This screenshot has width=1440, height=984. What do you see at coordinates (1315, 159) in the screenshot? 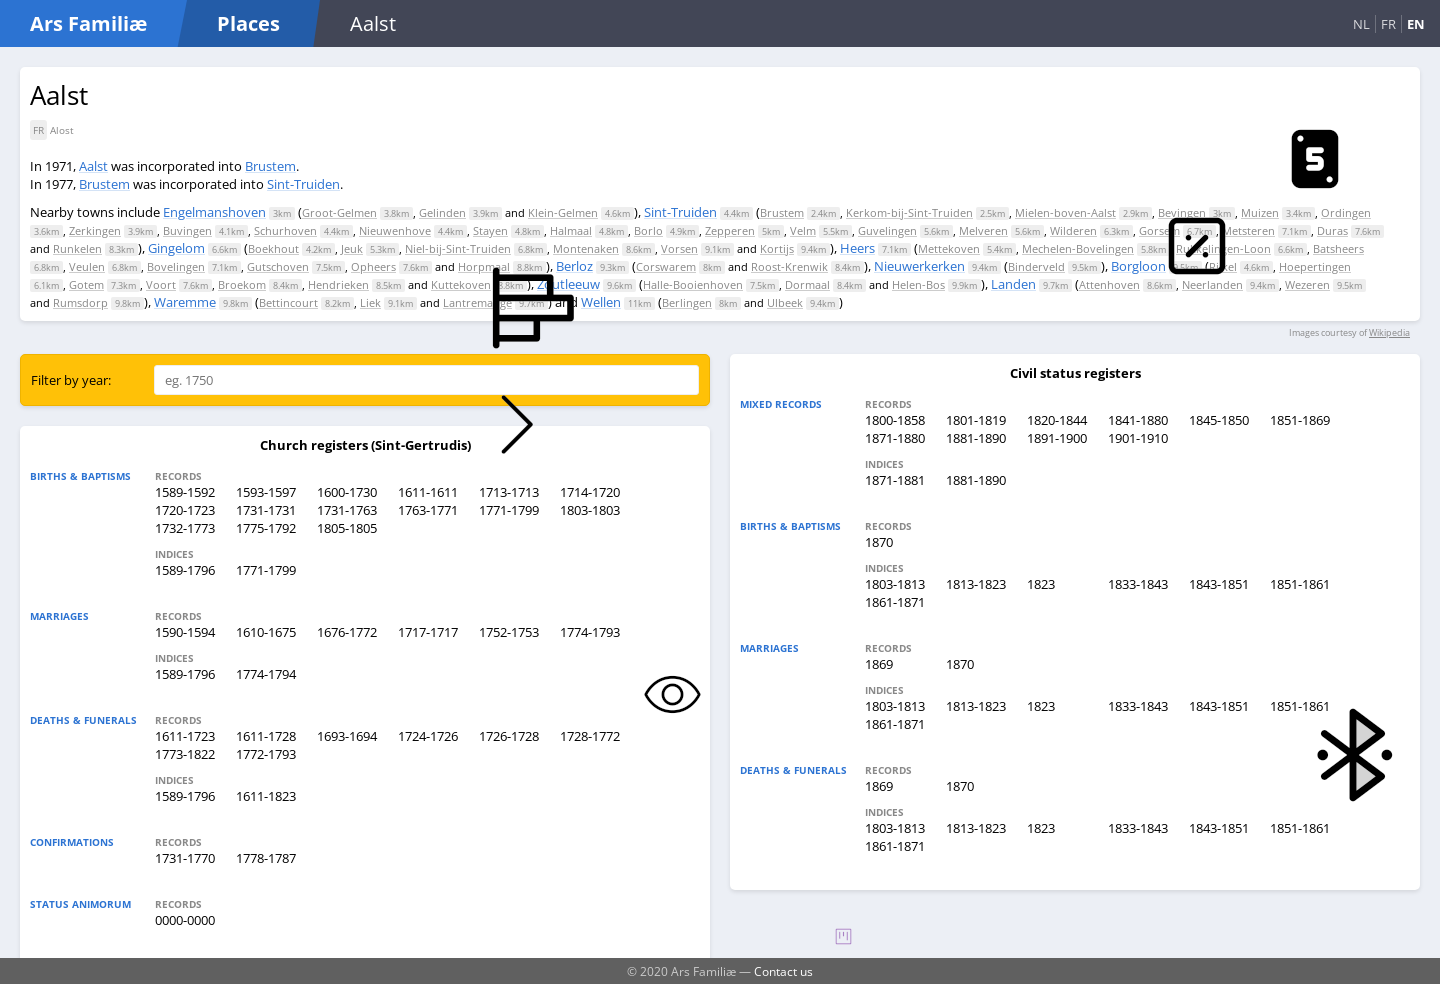
I see `select the five card in a card game` at bounding box center [1315, 159].